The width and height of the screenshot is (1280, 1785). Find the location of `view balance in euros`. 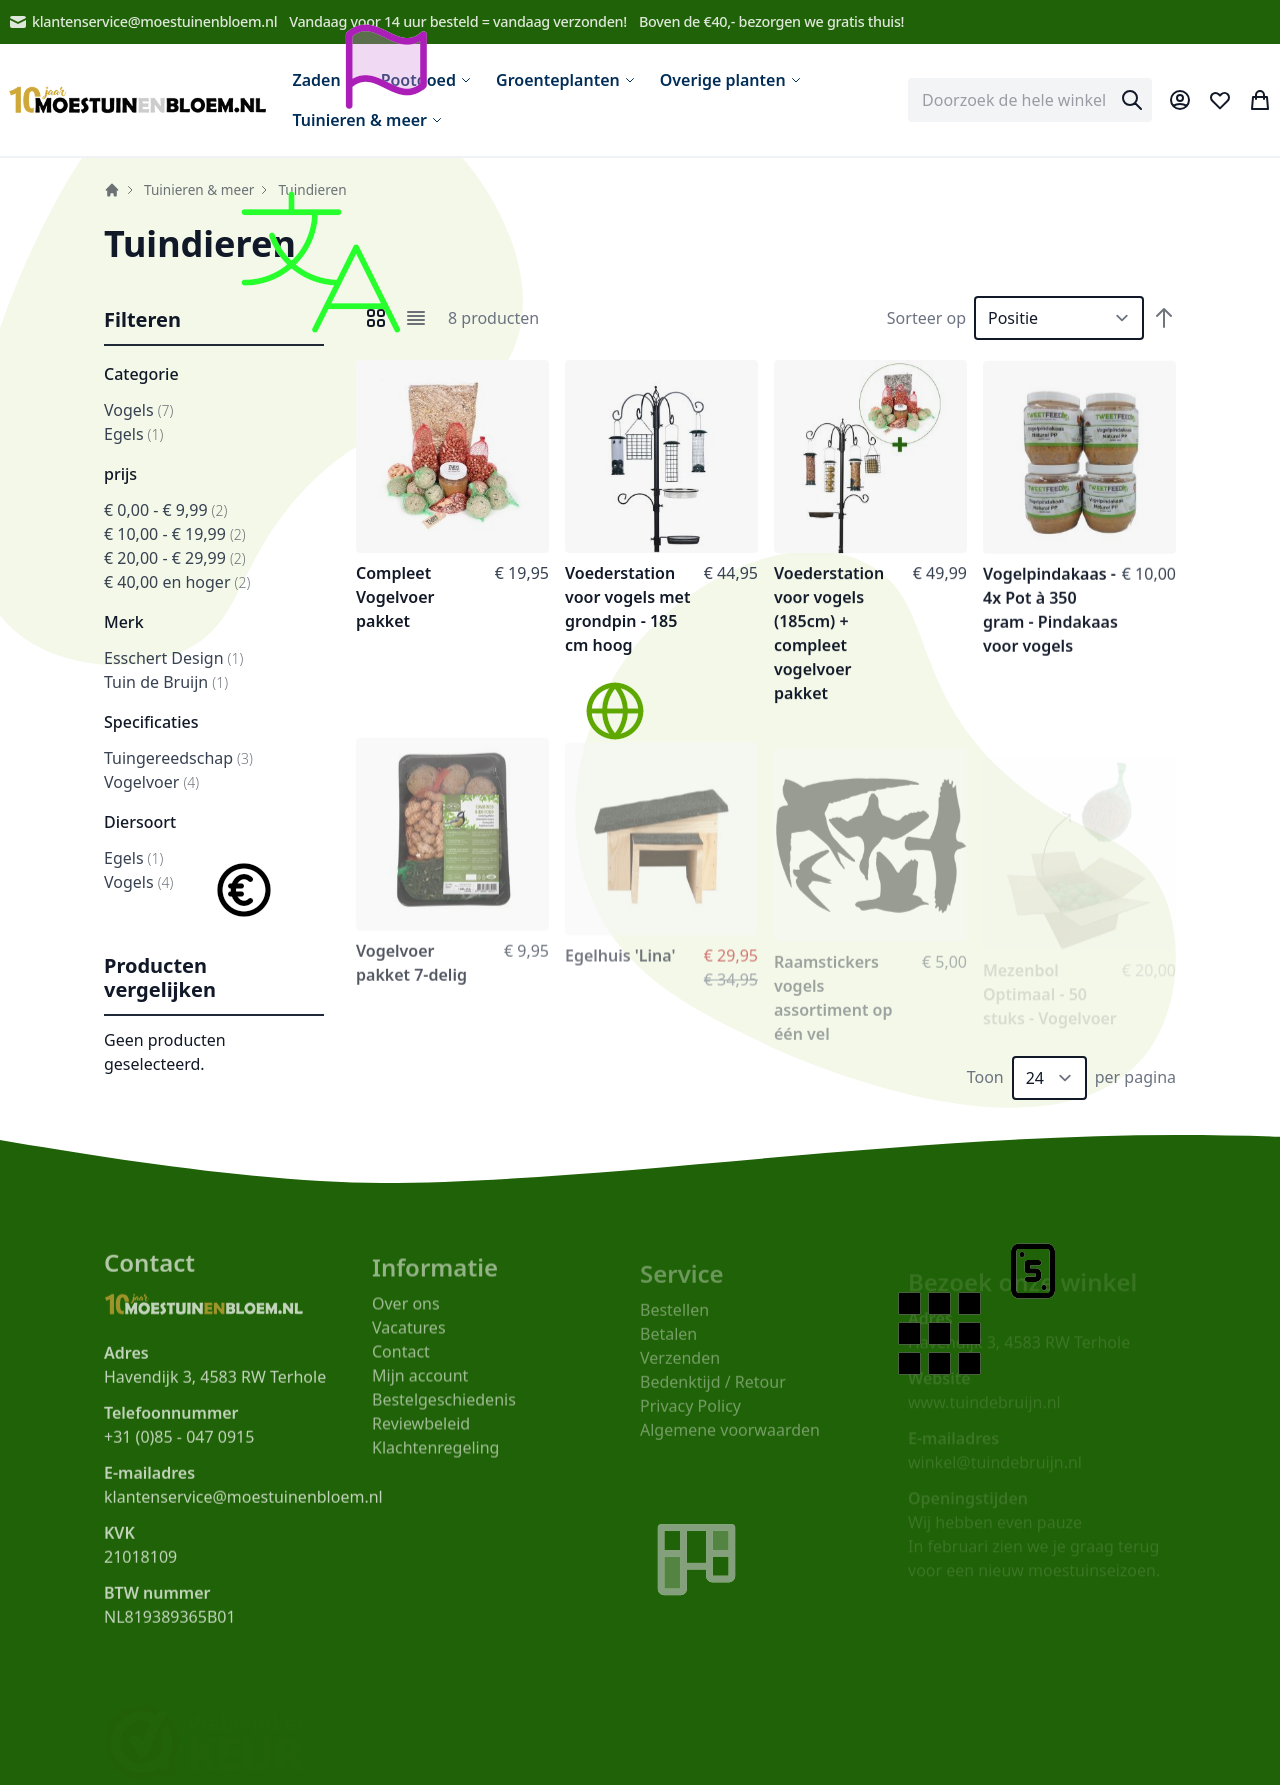

view balance in euros is located at coordinates (244, 890).